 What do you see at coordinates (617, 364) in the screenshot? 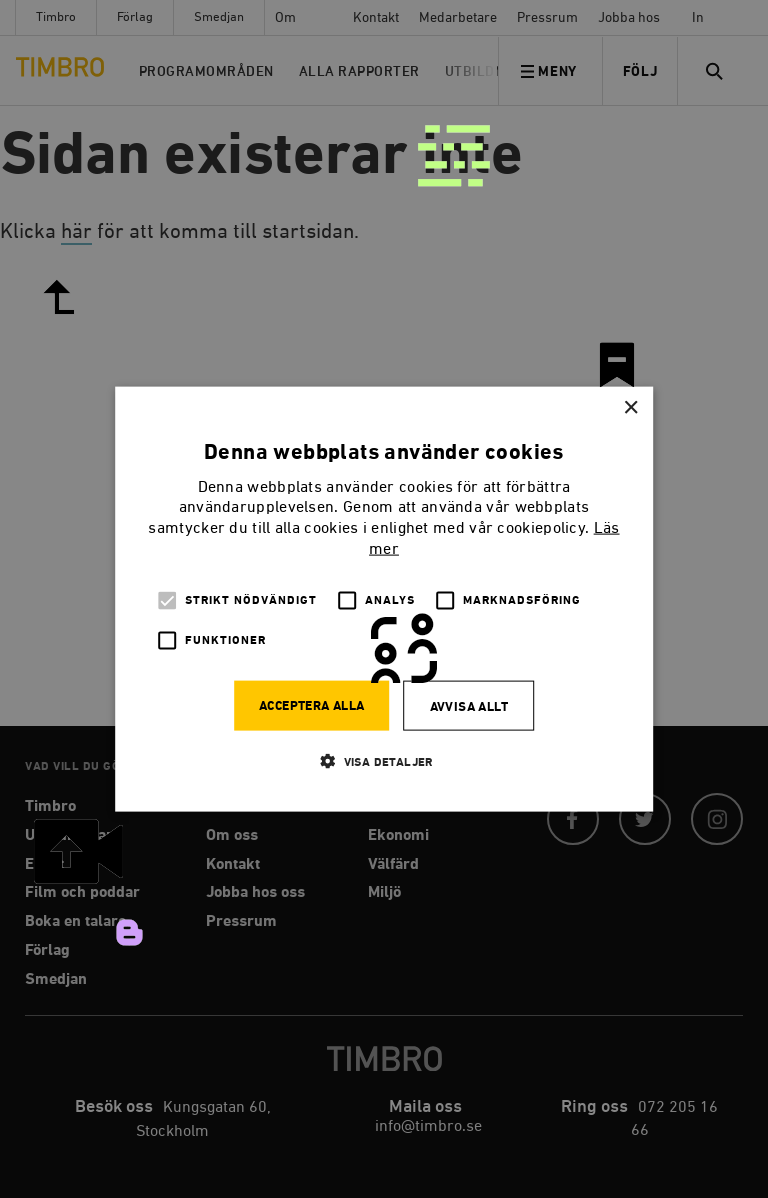
I see `remove from saved bookmarks` at bounding box center [617, 364].